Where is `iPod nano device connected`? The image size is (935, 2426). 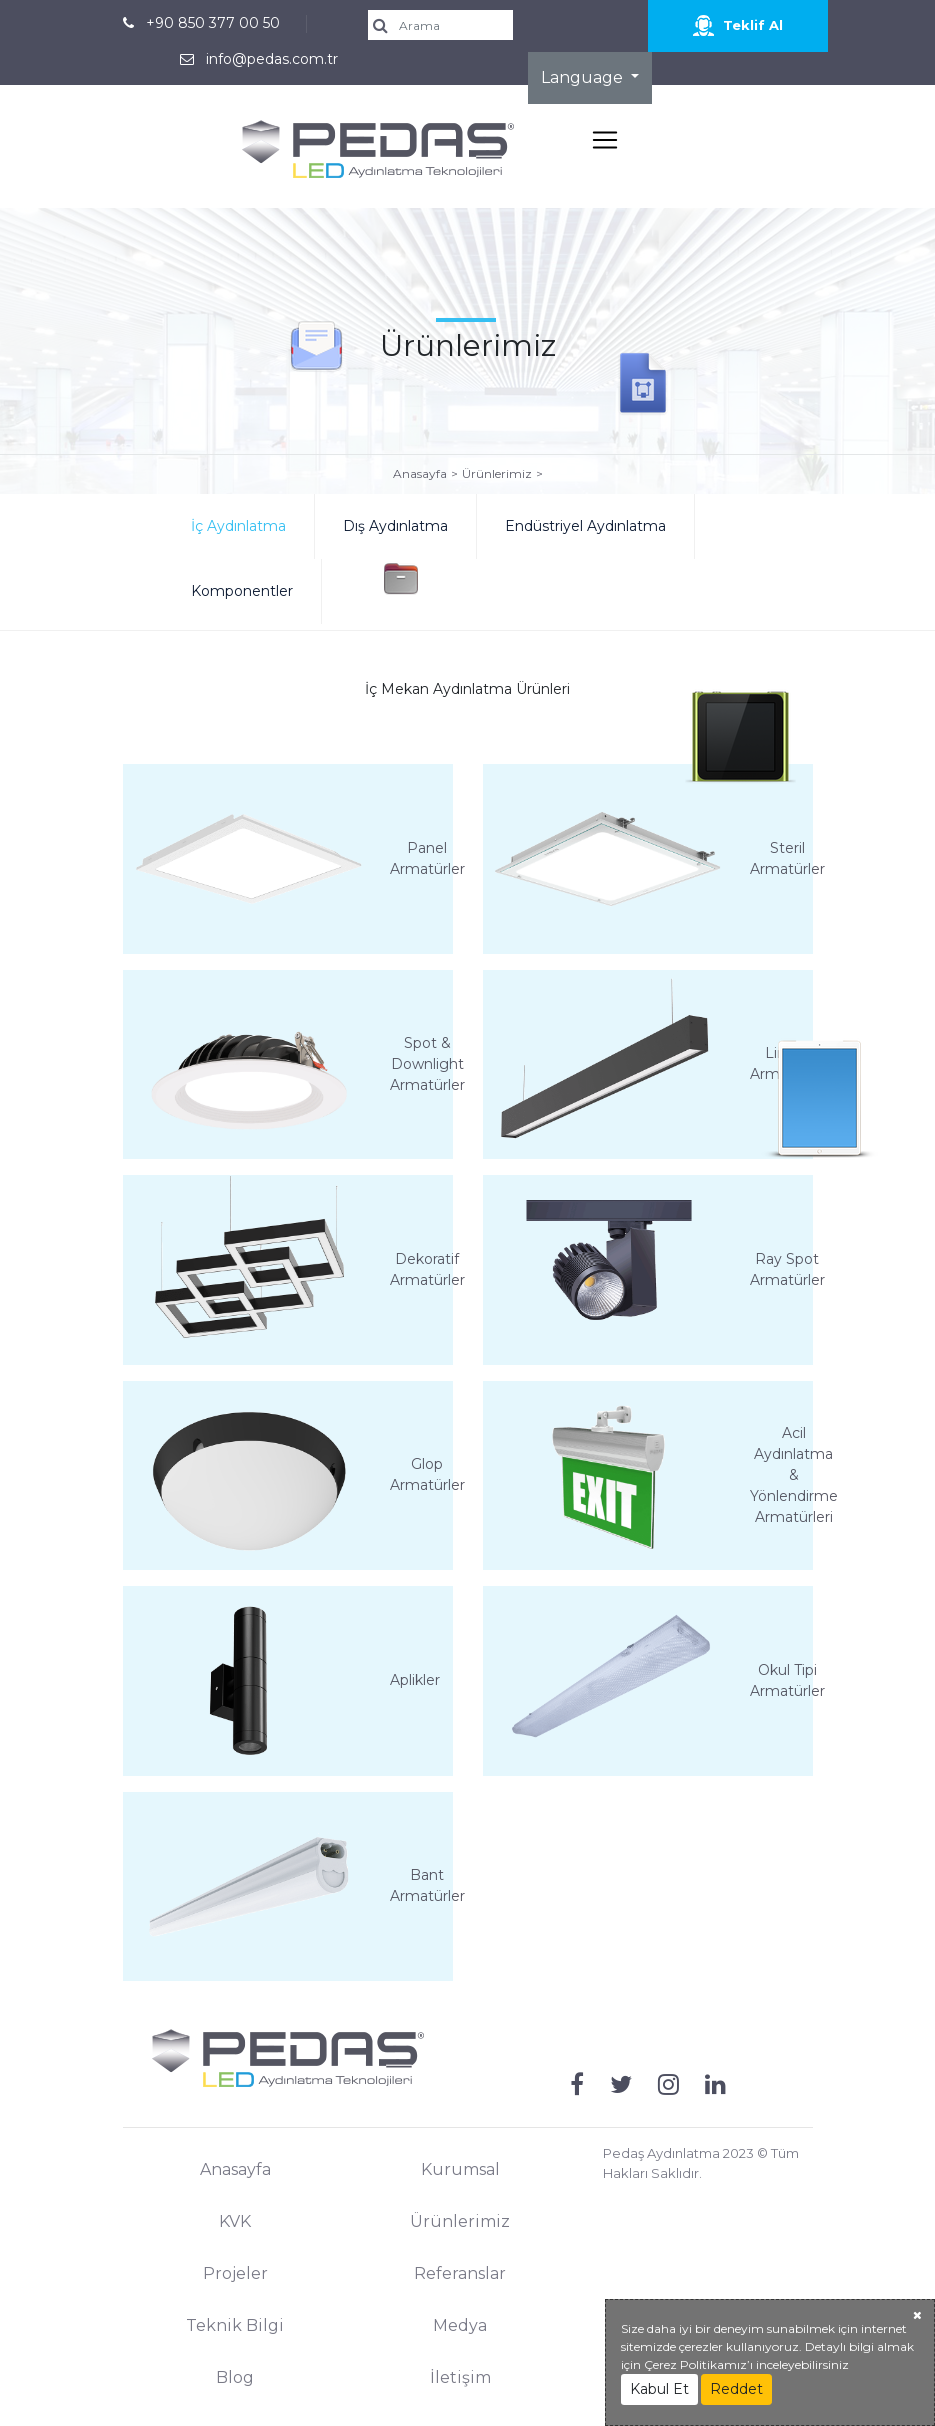
iPod nano device connected is located at coordinates (740, 736).